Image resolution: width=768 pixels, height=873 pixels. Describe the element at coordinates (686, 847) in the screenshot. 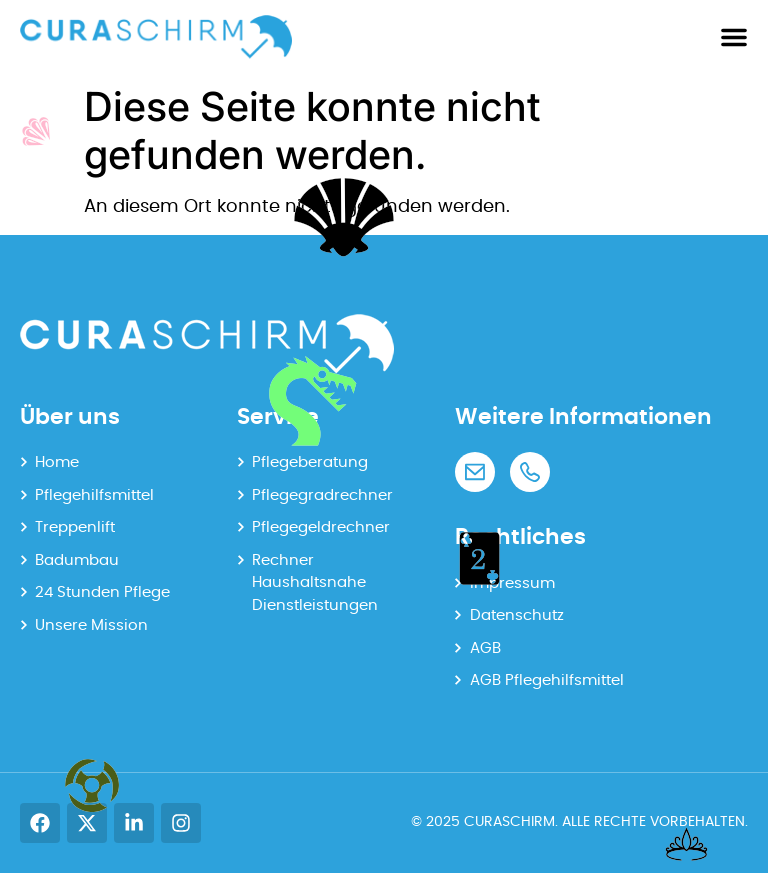

I see `indicates royalty or premium status` at that location.